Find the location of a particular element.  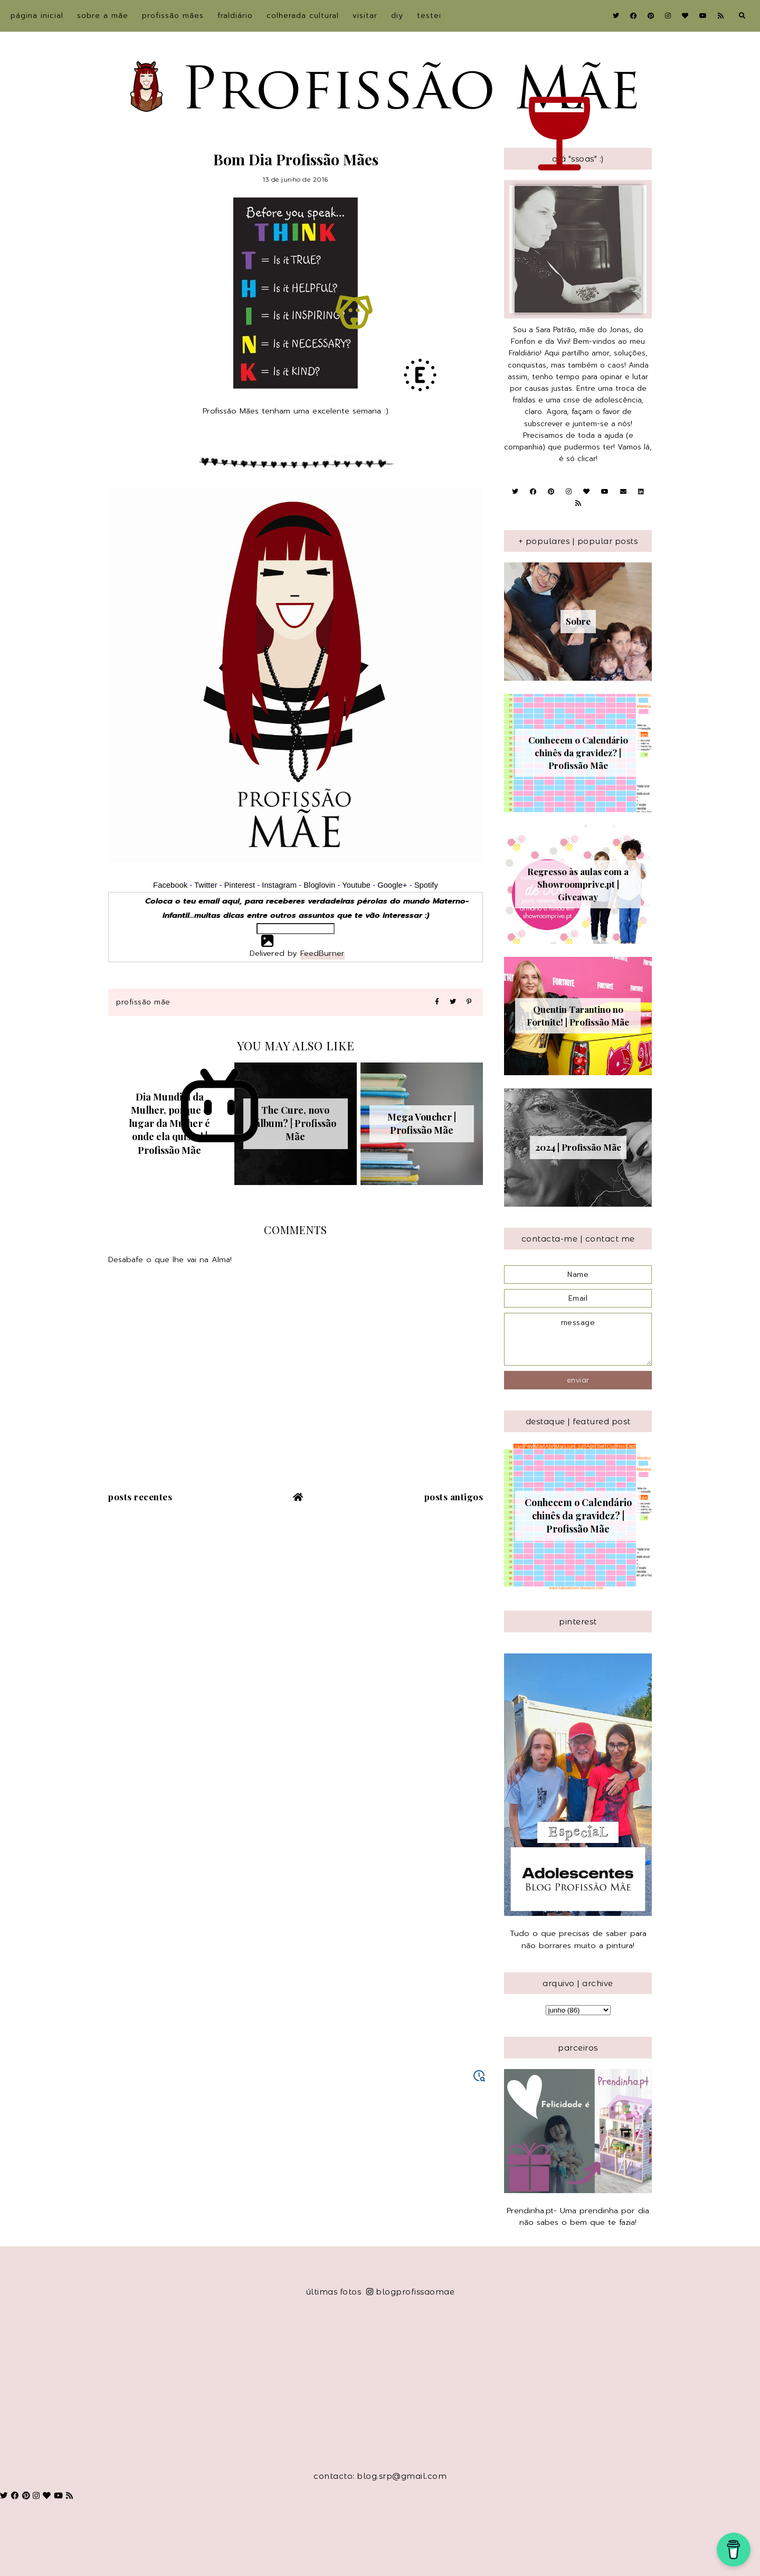

browse pet-related content or services is located at coordinates (354, 312).